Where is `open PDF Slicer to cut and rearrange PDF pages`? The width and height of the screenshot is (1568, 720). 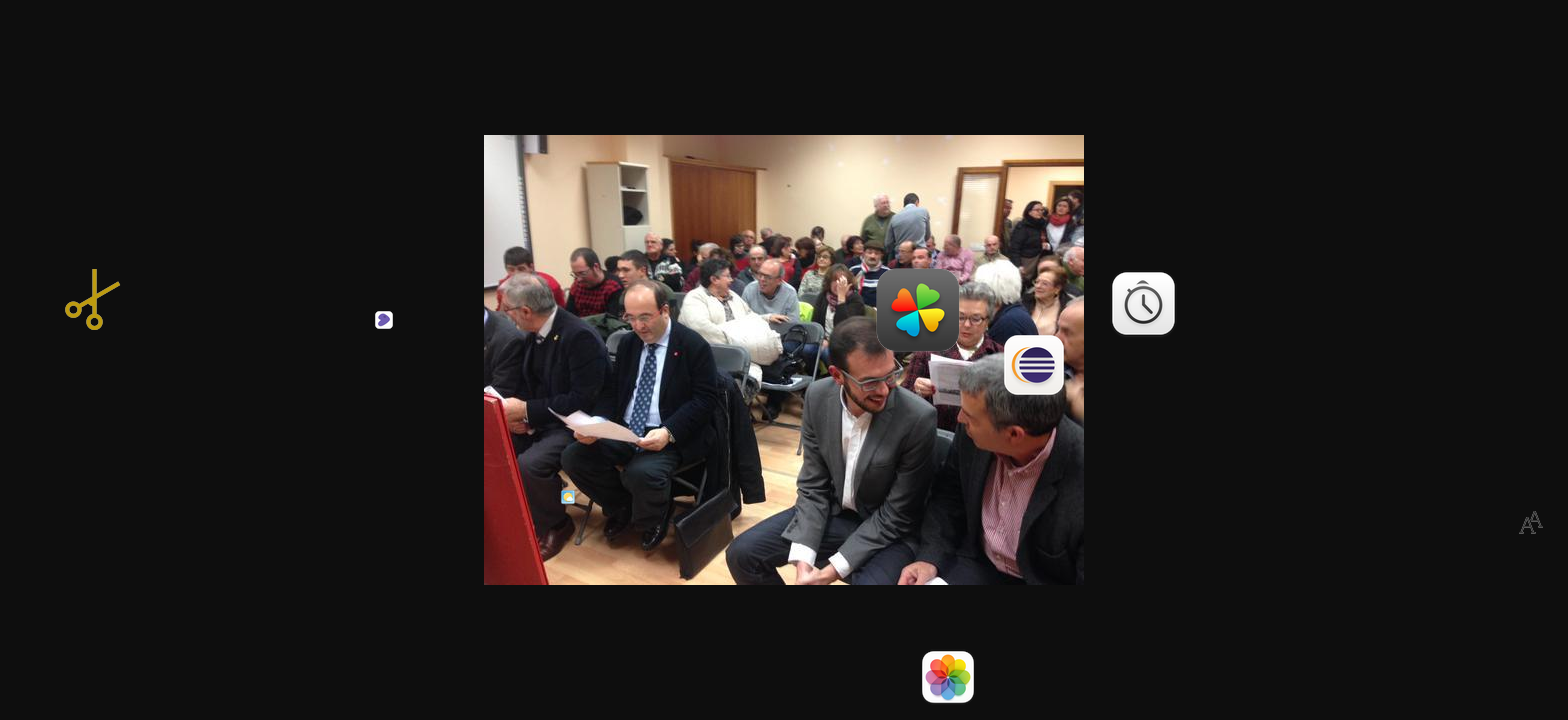 open PDF Slicer to cut and rearrange PDF pages is located at coordinates (92, 297).